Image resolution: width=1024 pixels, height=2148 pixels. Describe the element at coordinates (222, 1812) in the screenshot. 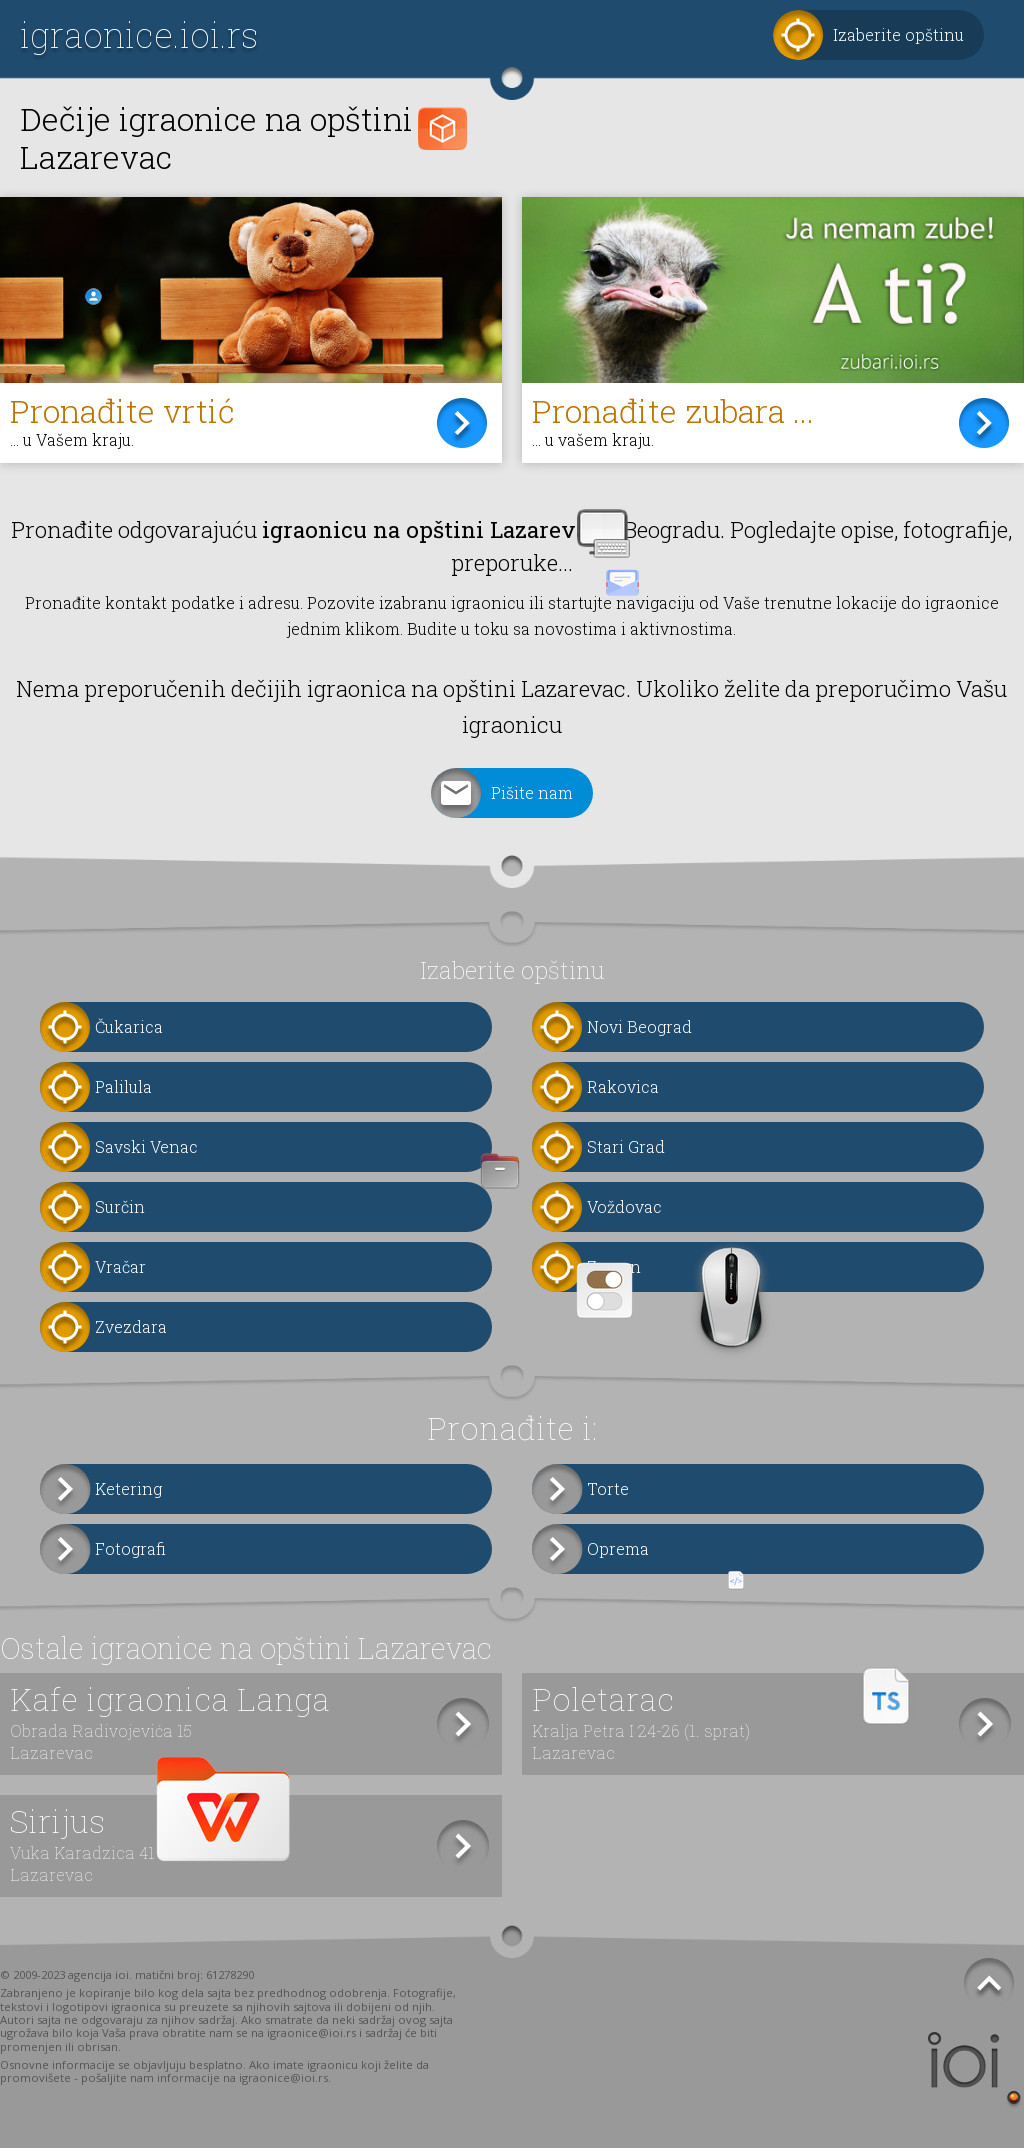

I see `open WPS Office documents folder` at that location.